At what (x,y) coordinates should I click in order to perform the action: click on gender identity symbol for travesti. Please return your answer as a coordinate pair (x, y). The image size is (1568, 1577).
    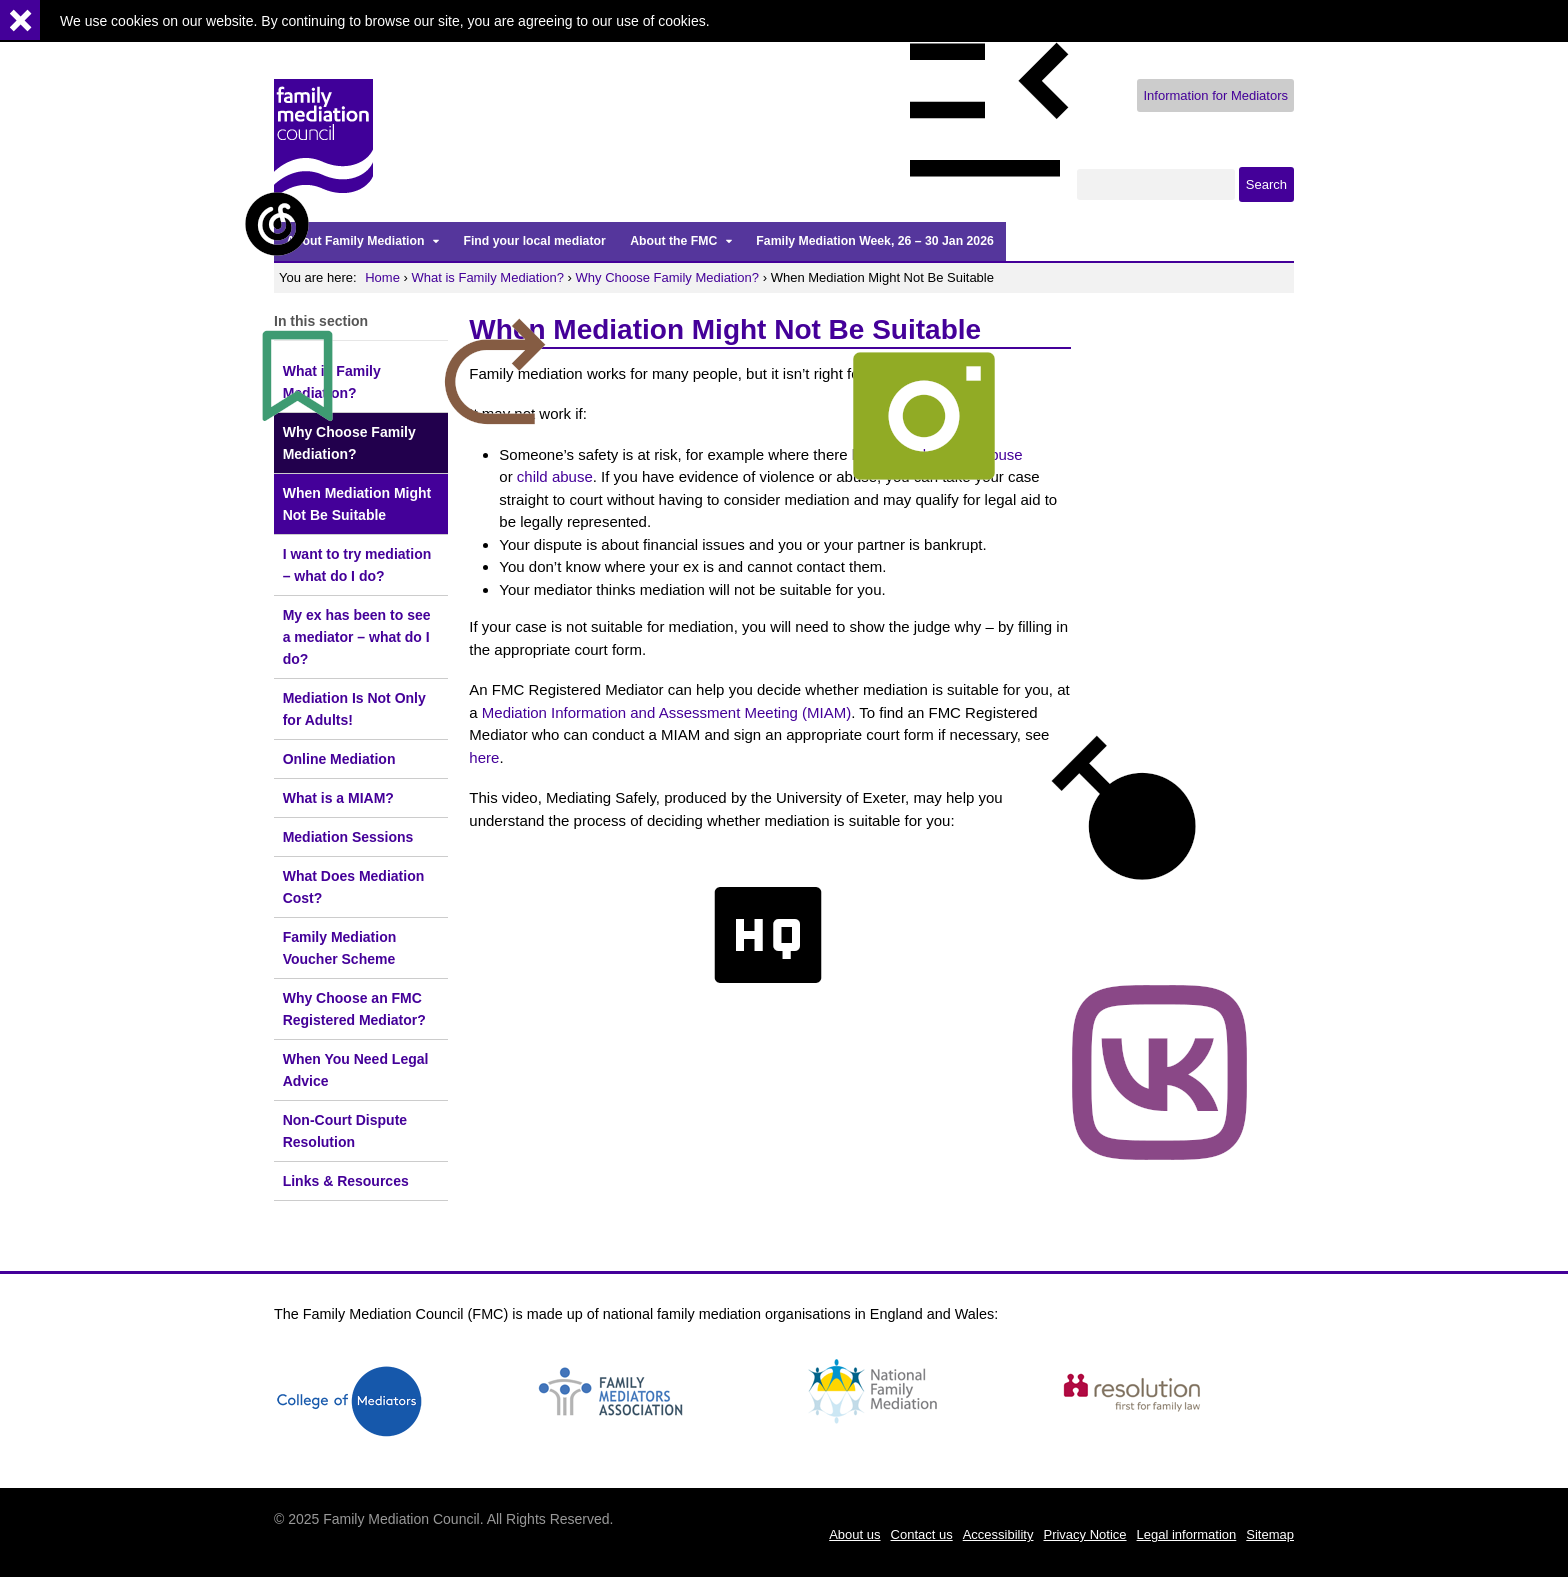
    Looking at the image, I should click on (1131, 808).